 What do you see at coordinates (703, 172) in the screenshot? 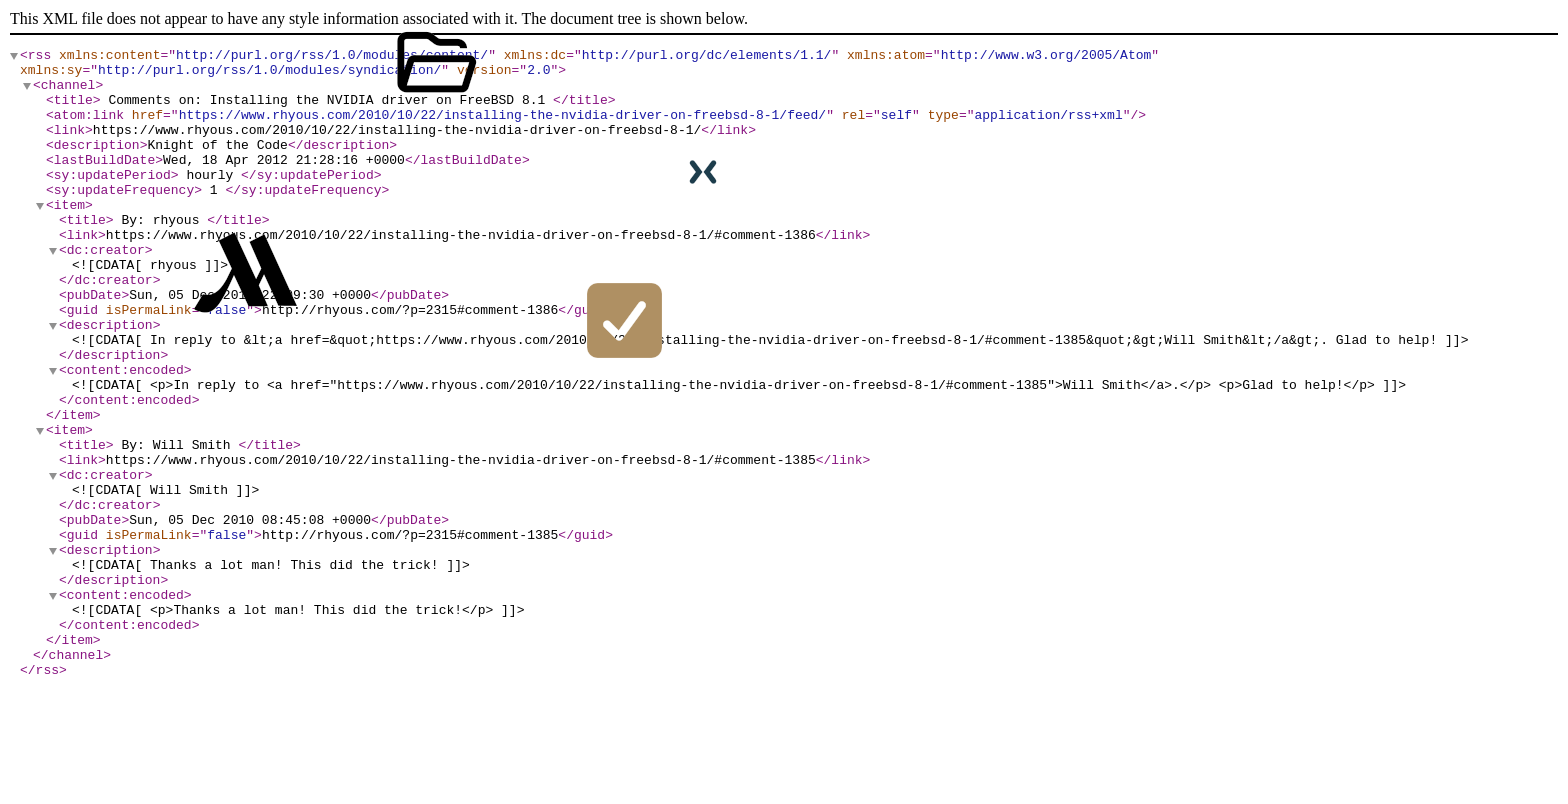
I see `mixer streaming platform logo` at bounding box center [703, 172].